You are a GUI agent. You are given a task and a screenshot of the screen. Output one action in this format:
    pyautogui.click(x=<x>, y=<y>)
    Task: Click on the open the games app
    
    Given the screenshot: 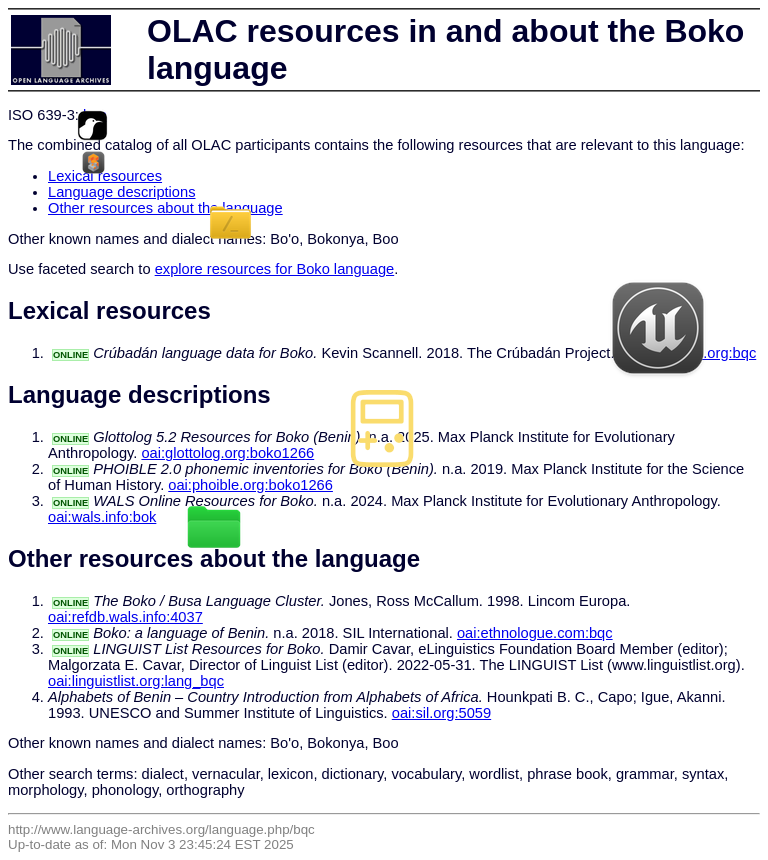 What is the action you would take?
    pyautogui.click(x=384, y=428)
    